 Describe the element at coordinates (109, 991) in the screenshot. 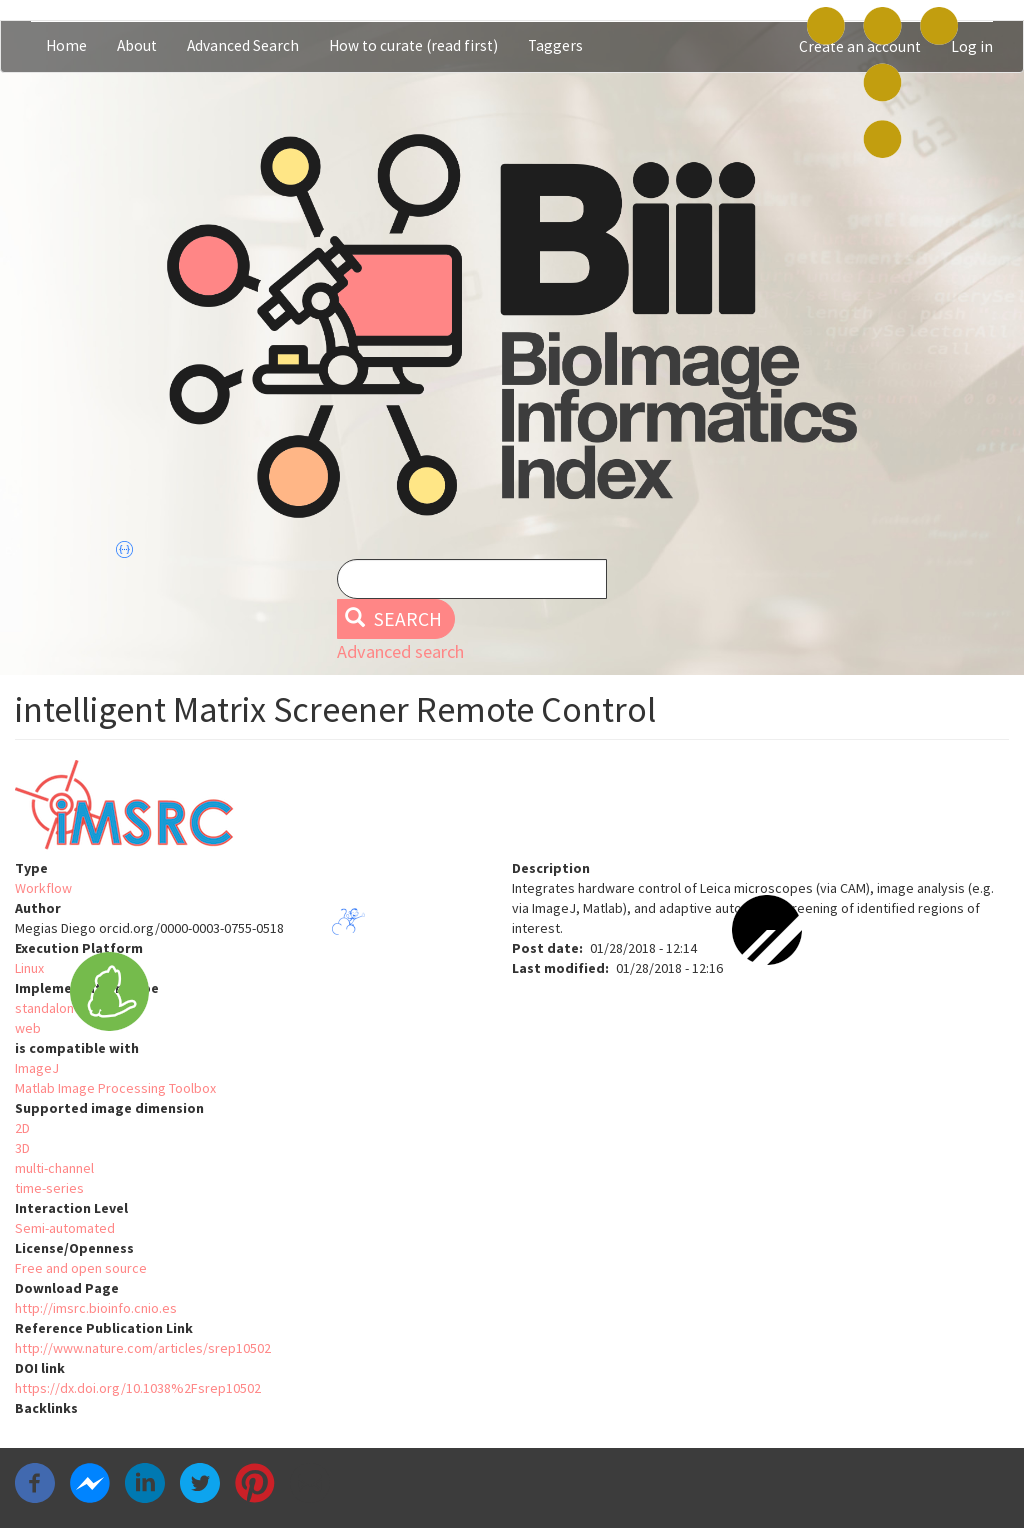

I see `yarn package manager logo` at that location.